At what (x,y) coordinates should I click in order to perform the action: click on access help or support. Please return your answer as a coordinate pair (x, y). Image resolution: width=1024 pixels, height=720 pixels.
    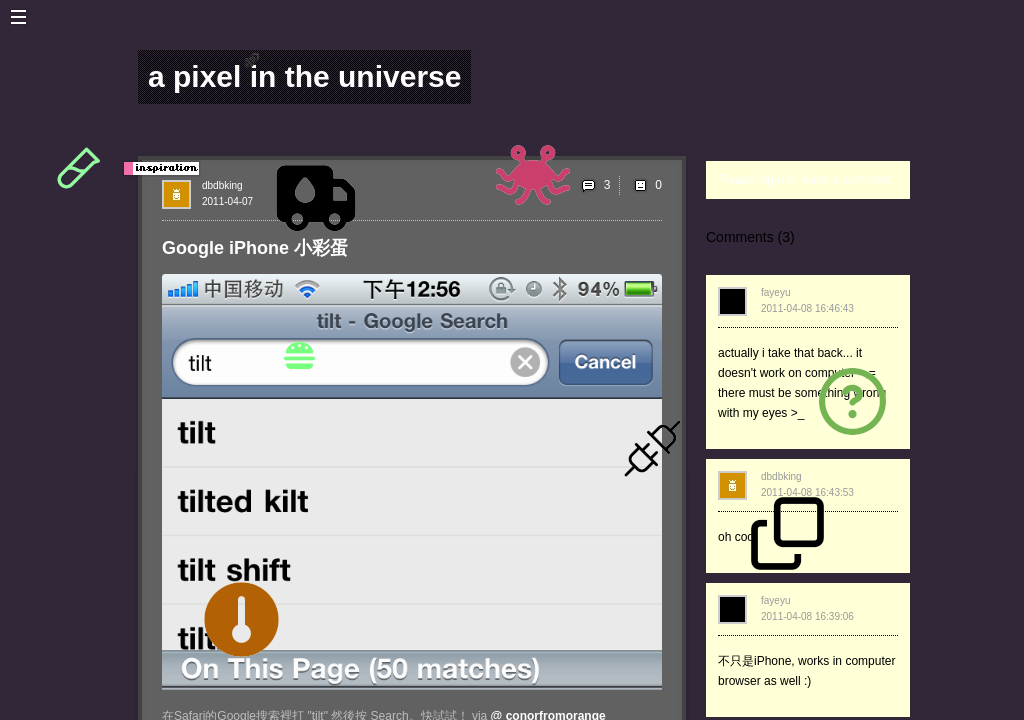
    Looking at the image, I should click on (852, 401).